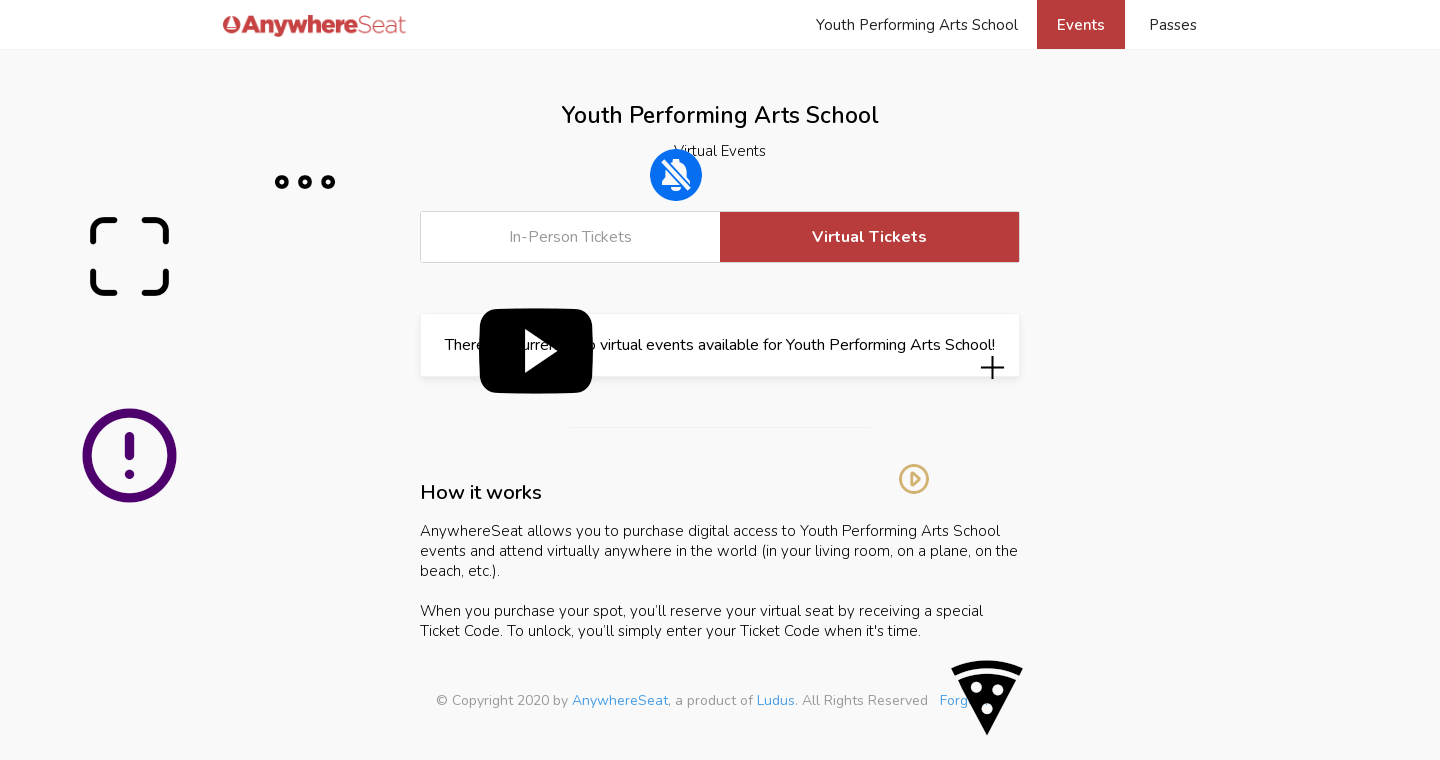  Describe the element at coordinates (987, 698) in the screenshot. I see `order food or access food delivery` at that location.